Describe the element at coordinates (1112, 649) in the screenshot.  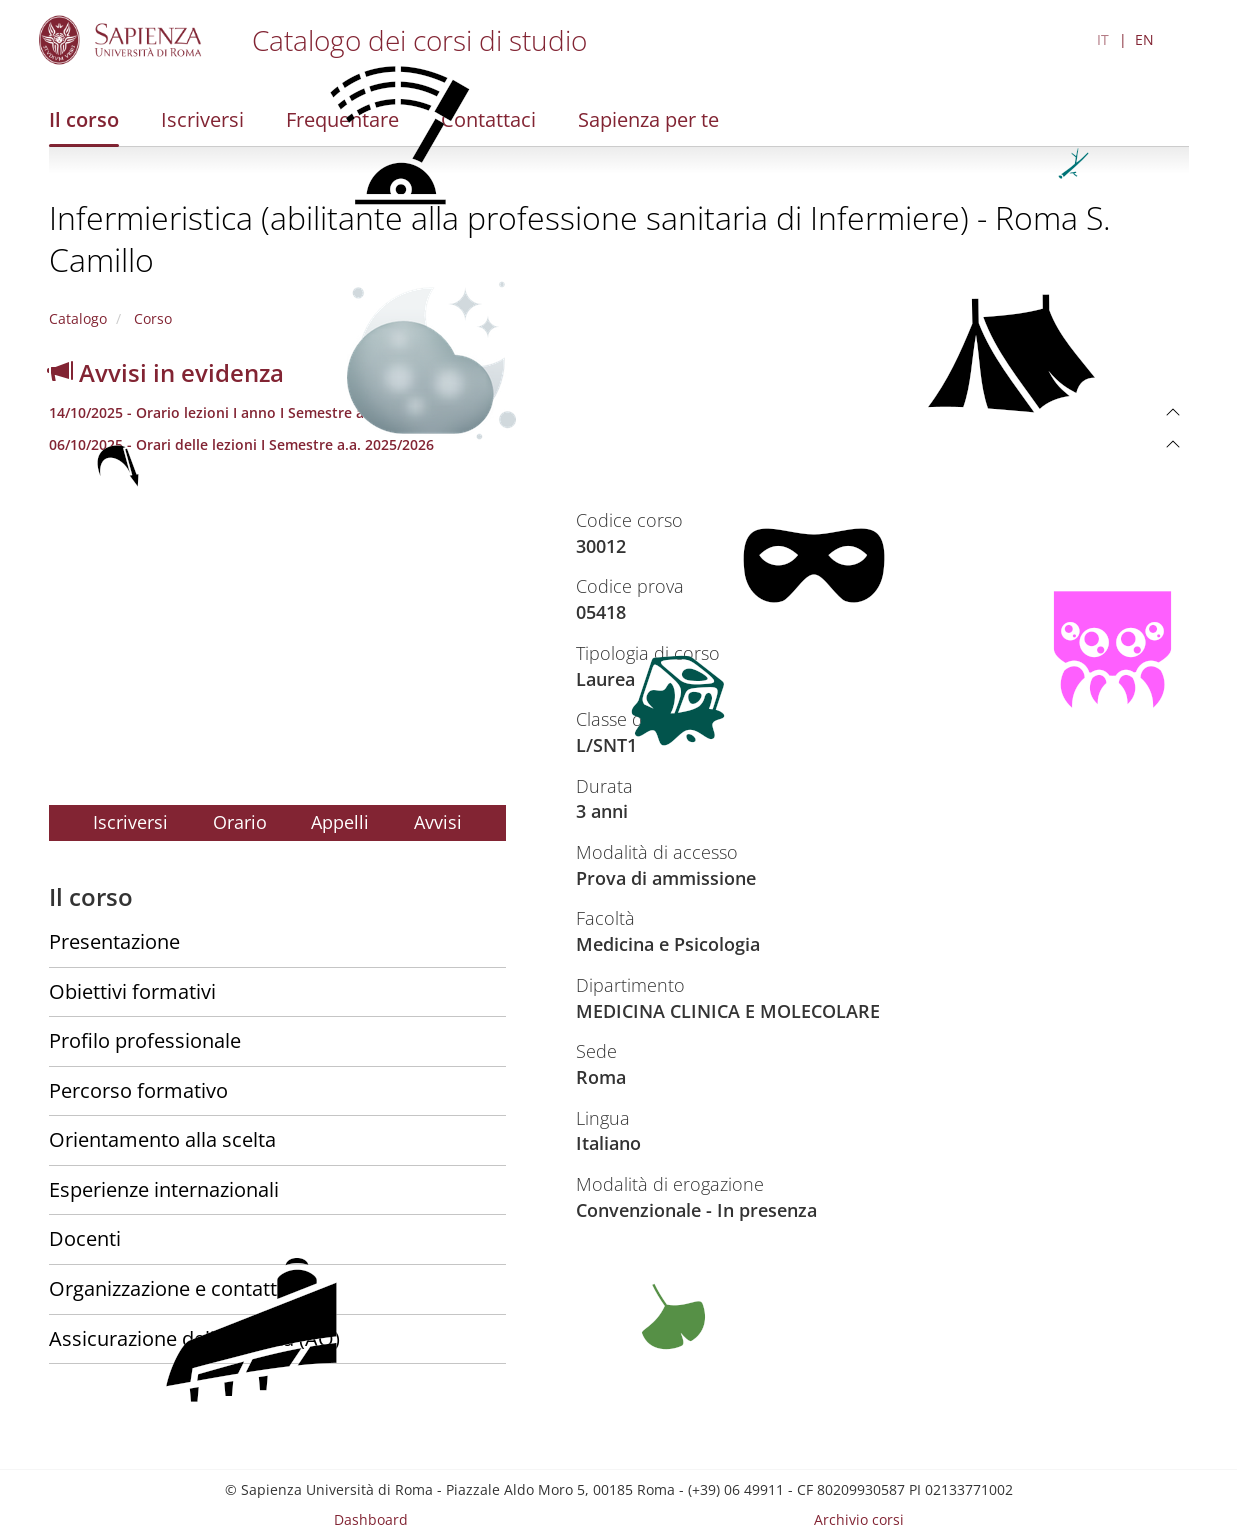
I see `spider or arachnid enemy character in a game` at that location.